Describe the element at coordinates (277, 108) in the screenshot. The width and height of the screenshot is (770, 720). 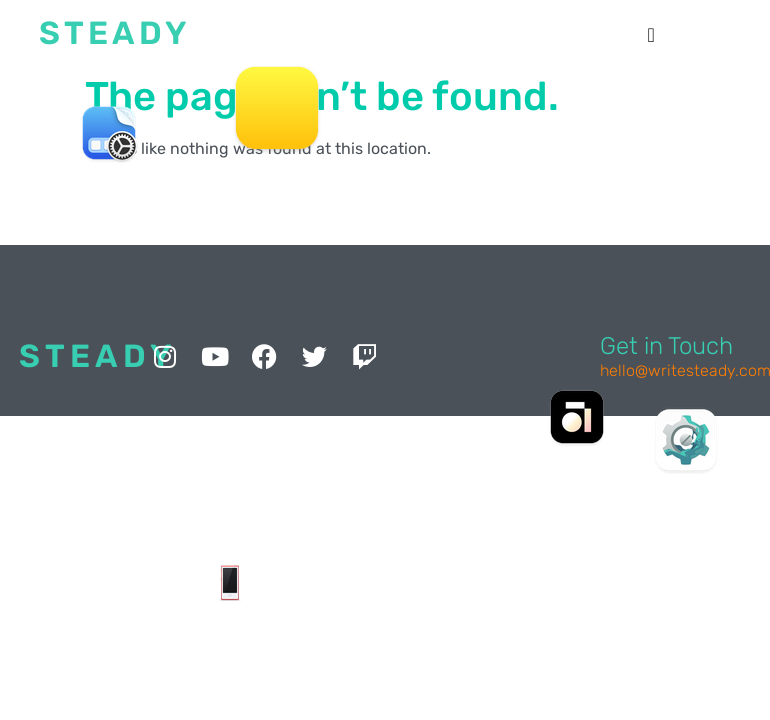
I see `blank app icon template for customization` at that location.